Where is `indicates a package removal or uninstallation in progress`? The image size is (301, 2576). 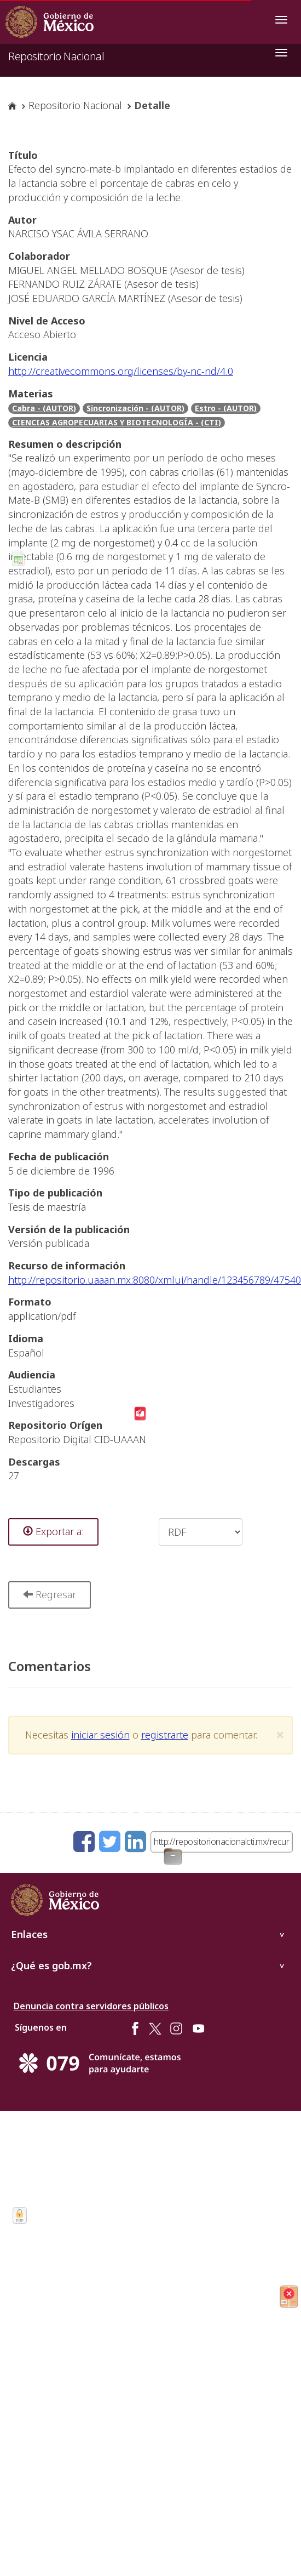 indicates a package removal or uninstallation in progress is located at coordinates (289, 2296).